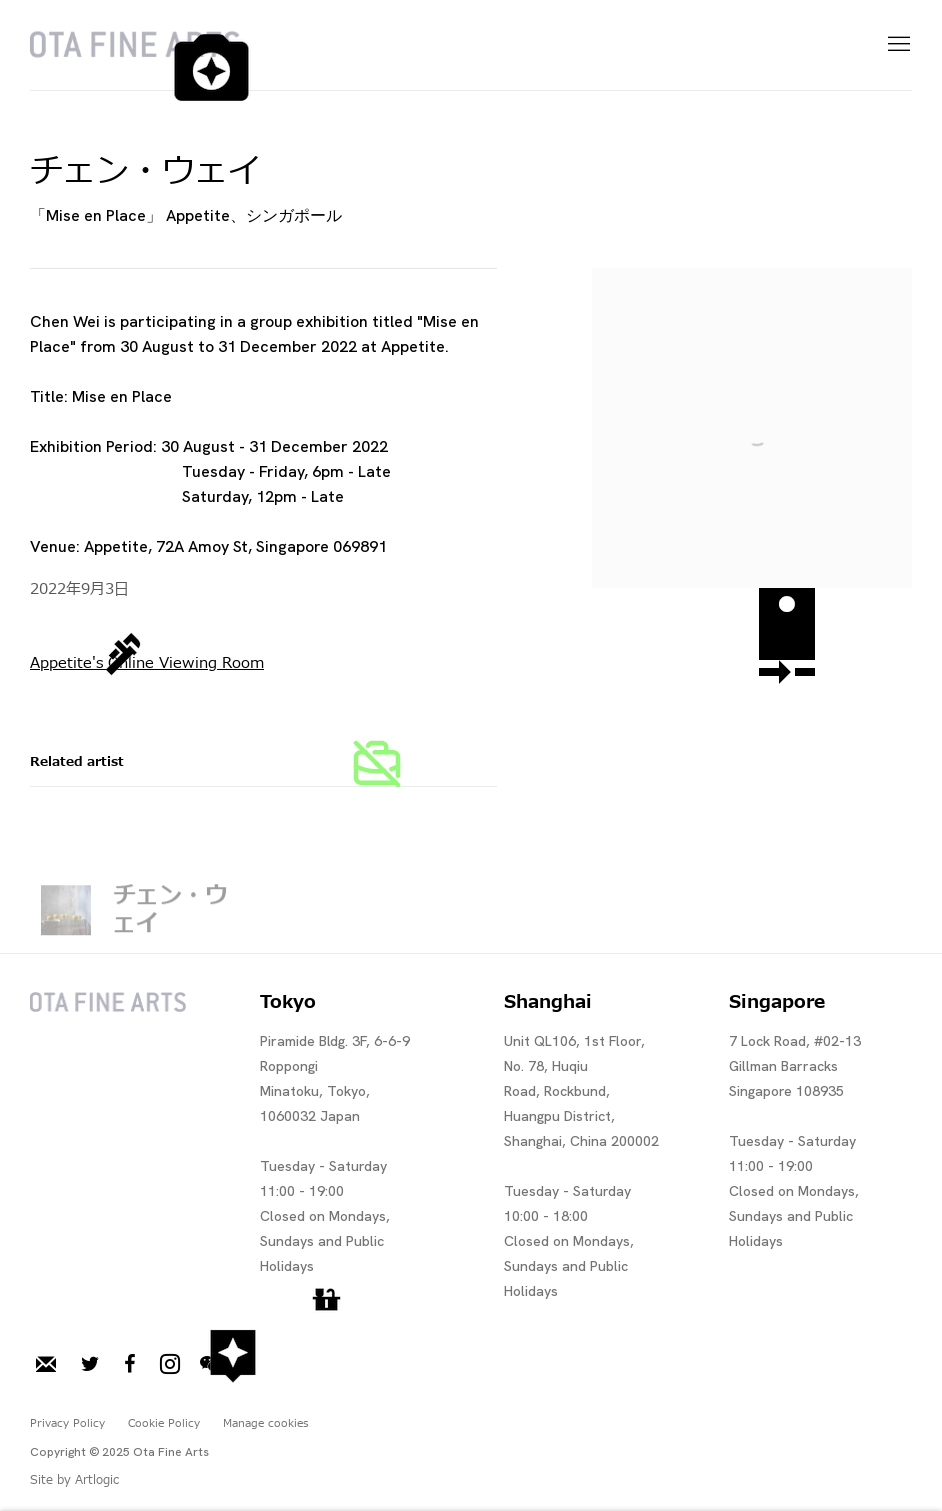 Image resolution: width=942 pixels, height=1511 pixels. I want to click on access plumbing services or repairs, so click(123, 654).